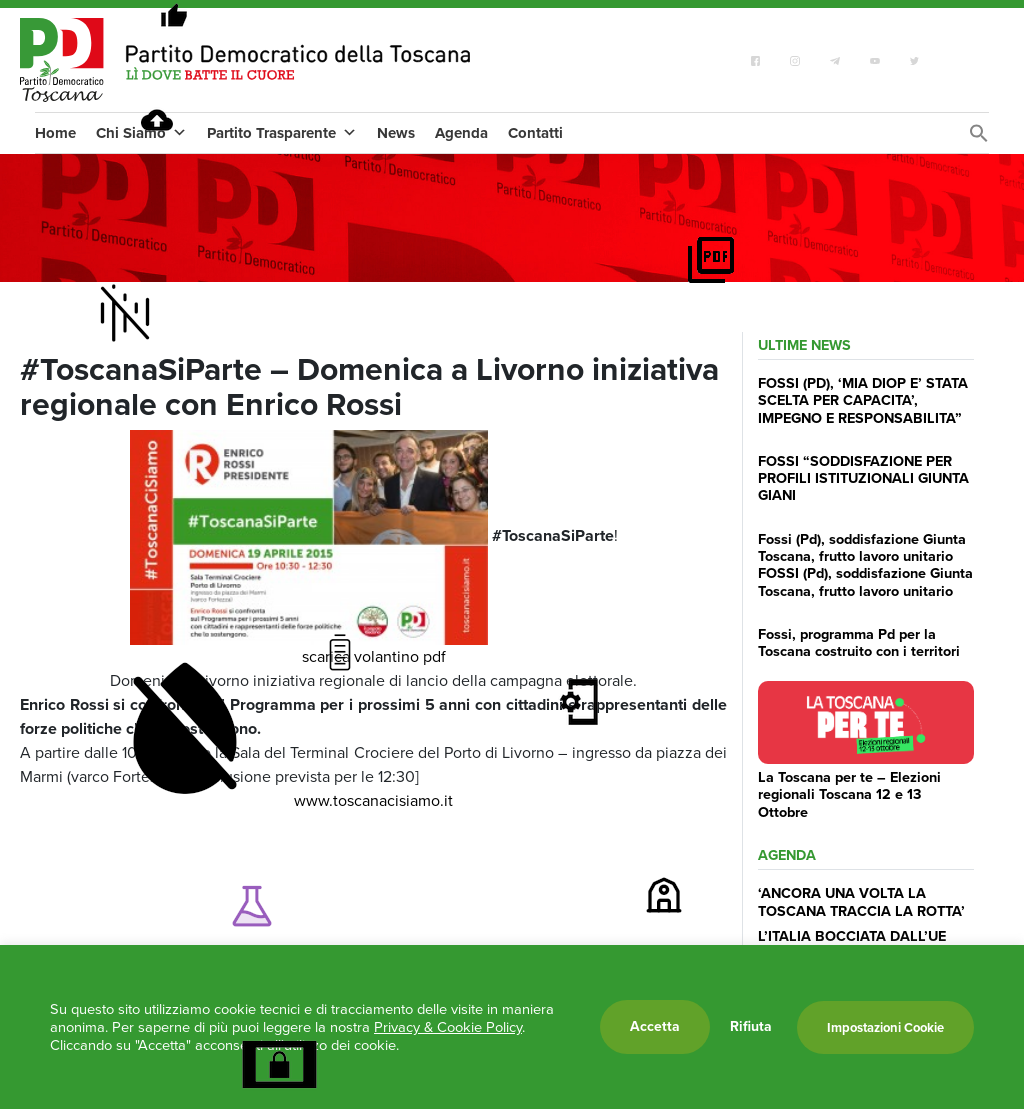 The height and width of the screenshot is (1109, 1024). Describe the element at coordinates (340, 653) in the screenshot. I see `indicates full battery charge` at that location.